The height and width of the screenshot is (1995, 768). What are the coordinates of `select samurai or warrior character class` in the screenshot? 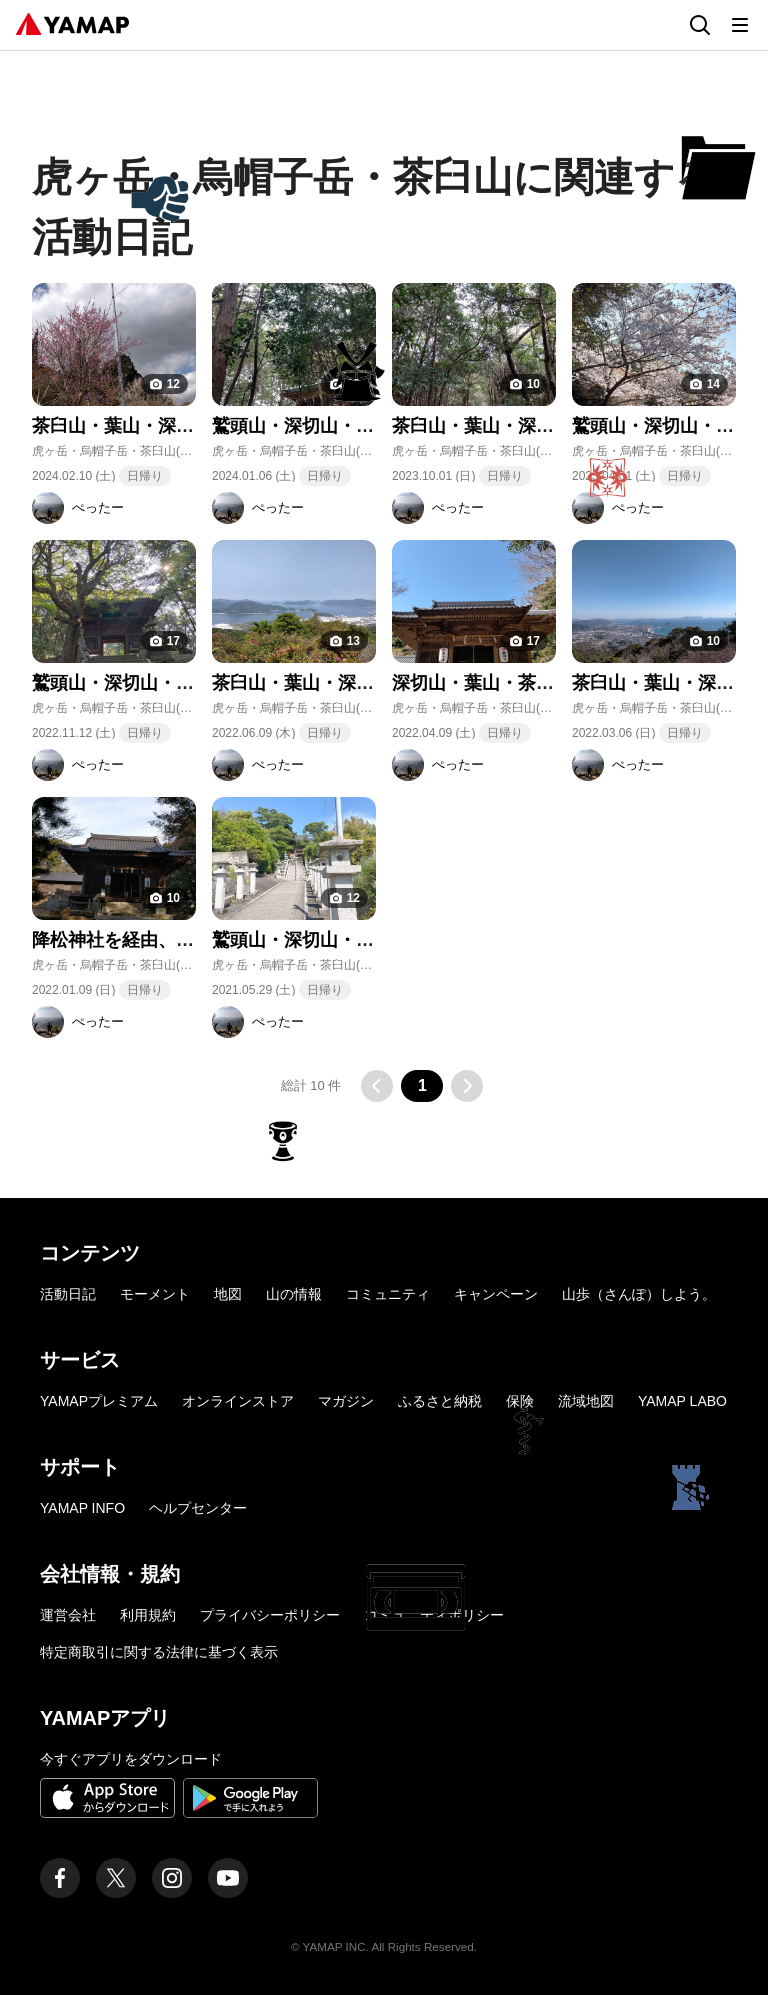 It's located at (356, 371).